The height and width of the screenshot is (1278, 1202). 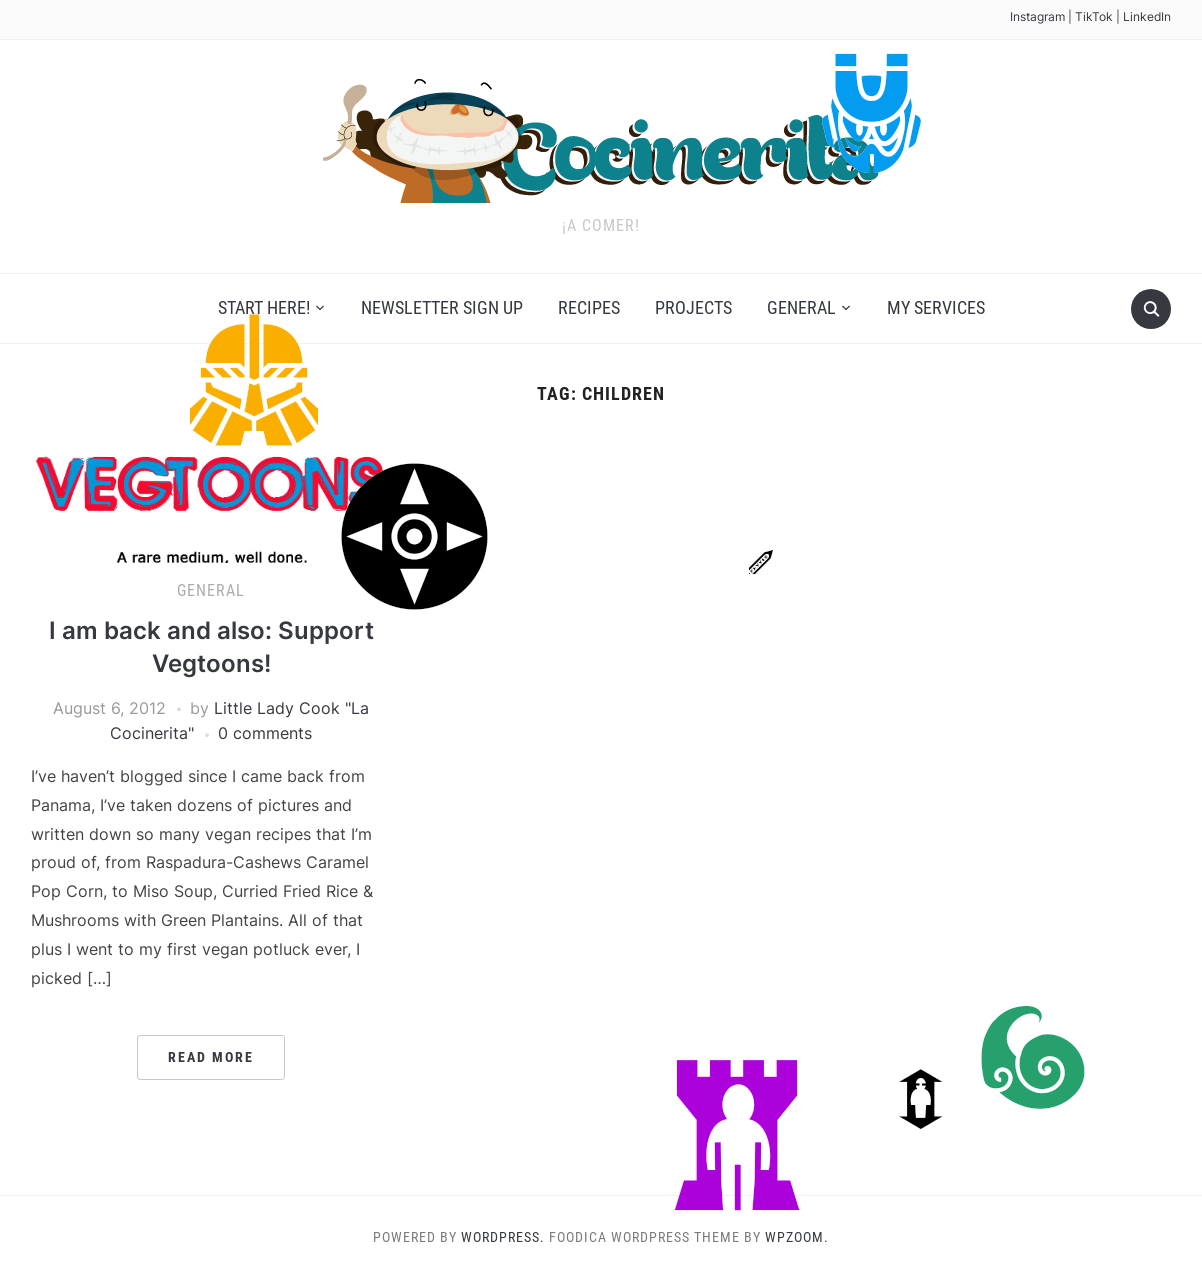 I want to click on equip a magical or enchanted weapon, so click(x=761, y=562).